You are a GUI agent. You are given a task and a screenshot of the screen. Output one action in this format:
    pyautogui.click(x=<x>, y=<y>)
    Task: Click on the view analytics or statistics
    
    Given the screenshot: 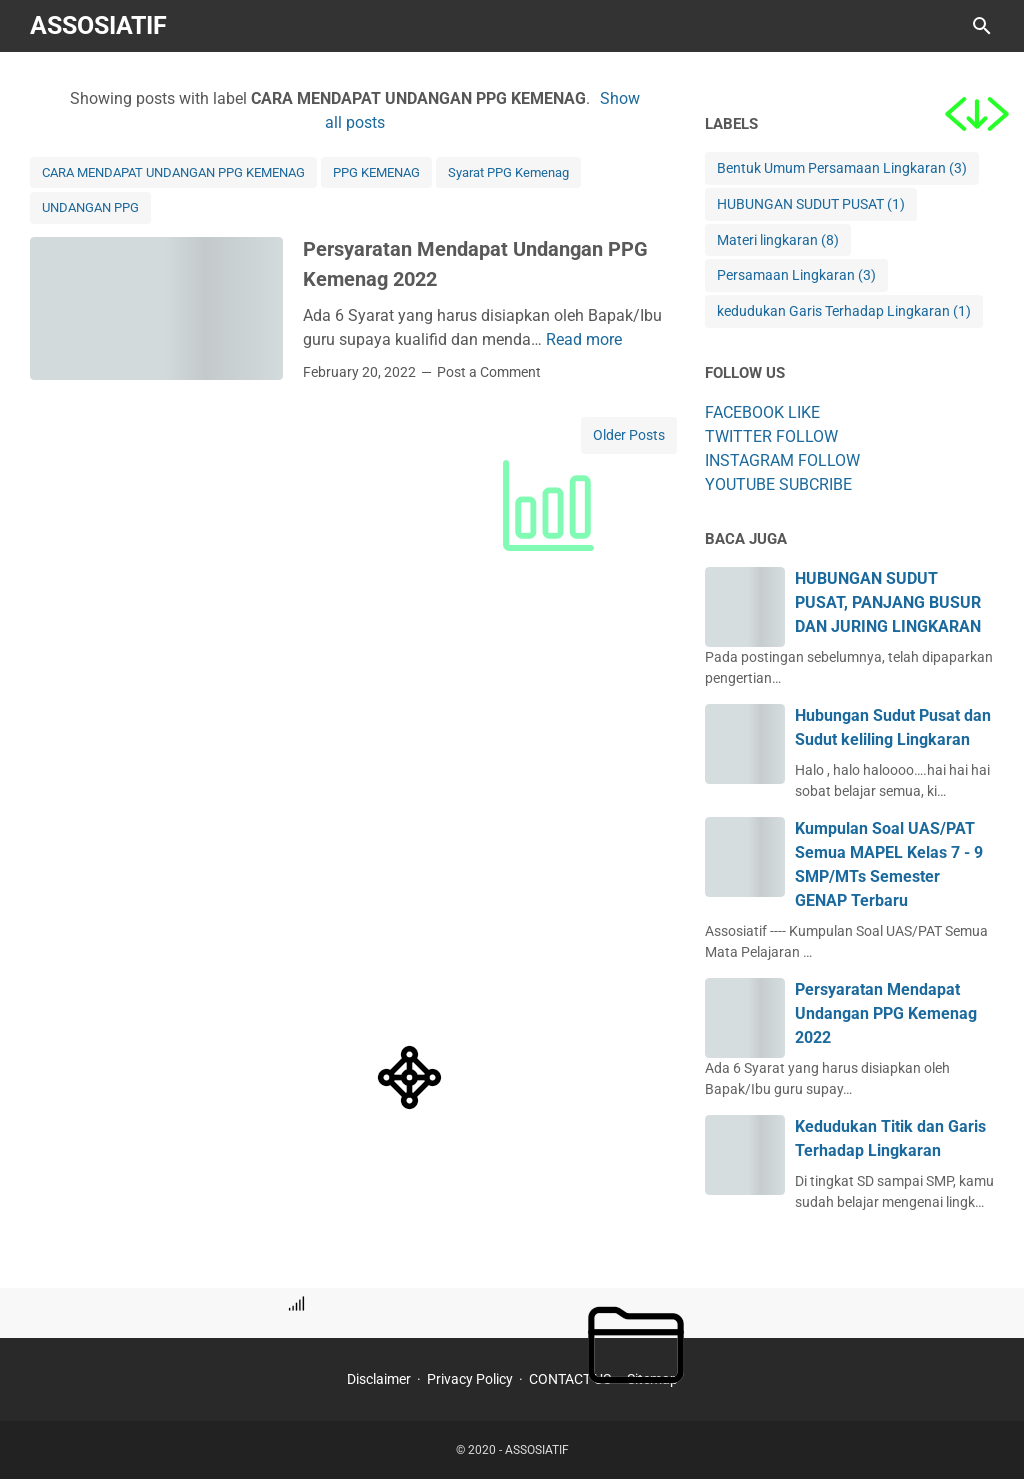 What is the action you would take?
    pyautogui.click(x=548, y=505)
    